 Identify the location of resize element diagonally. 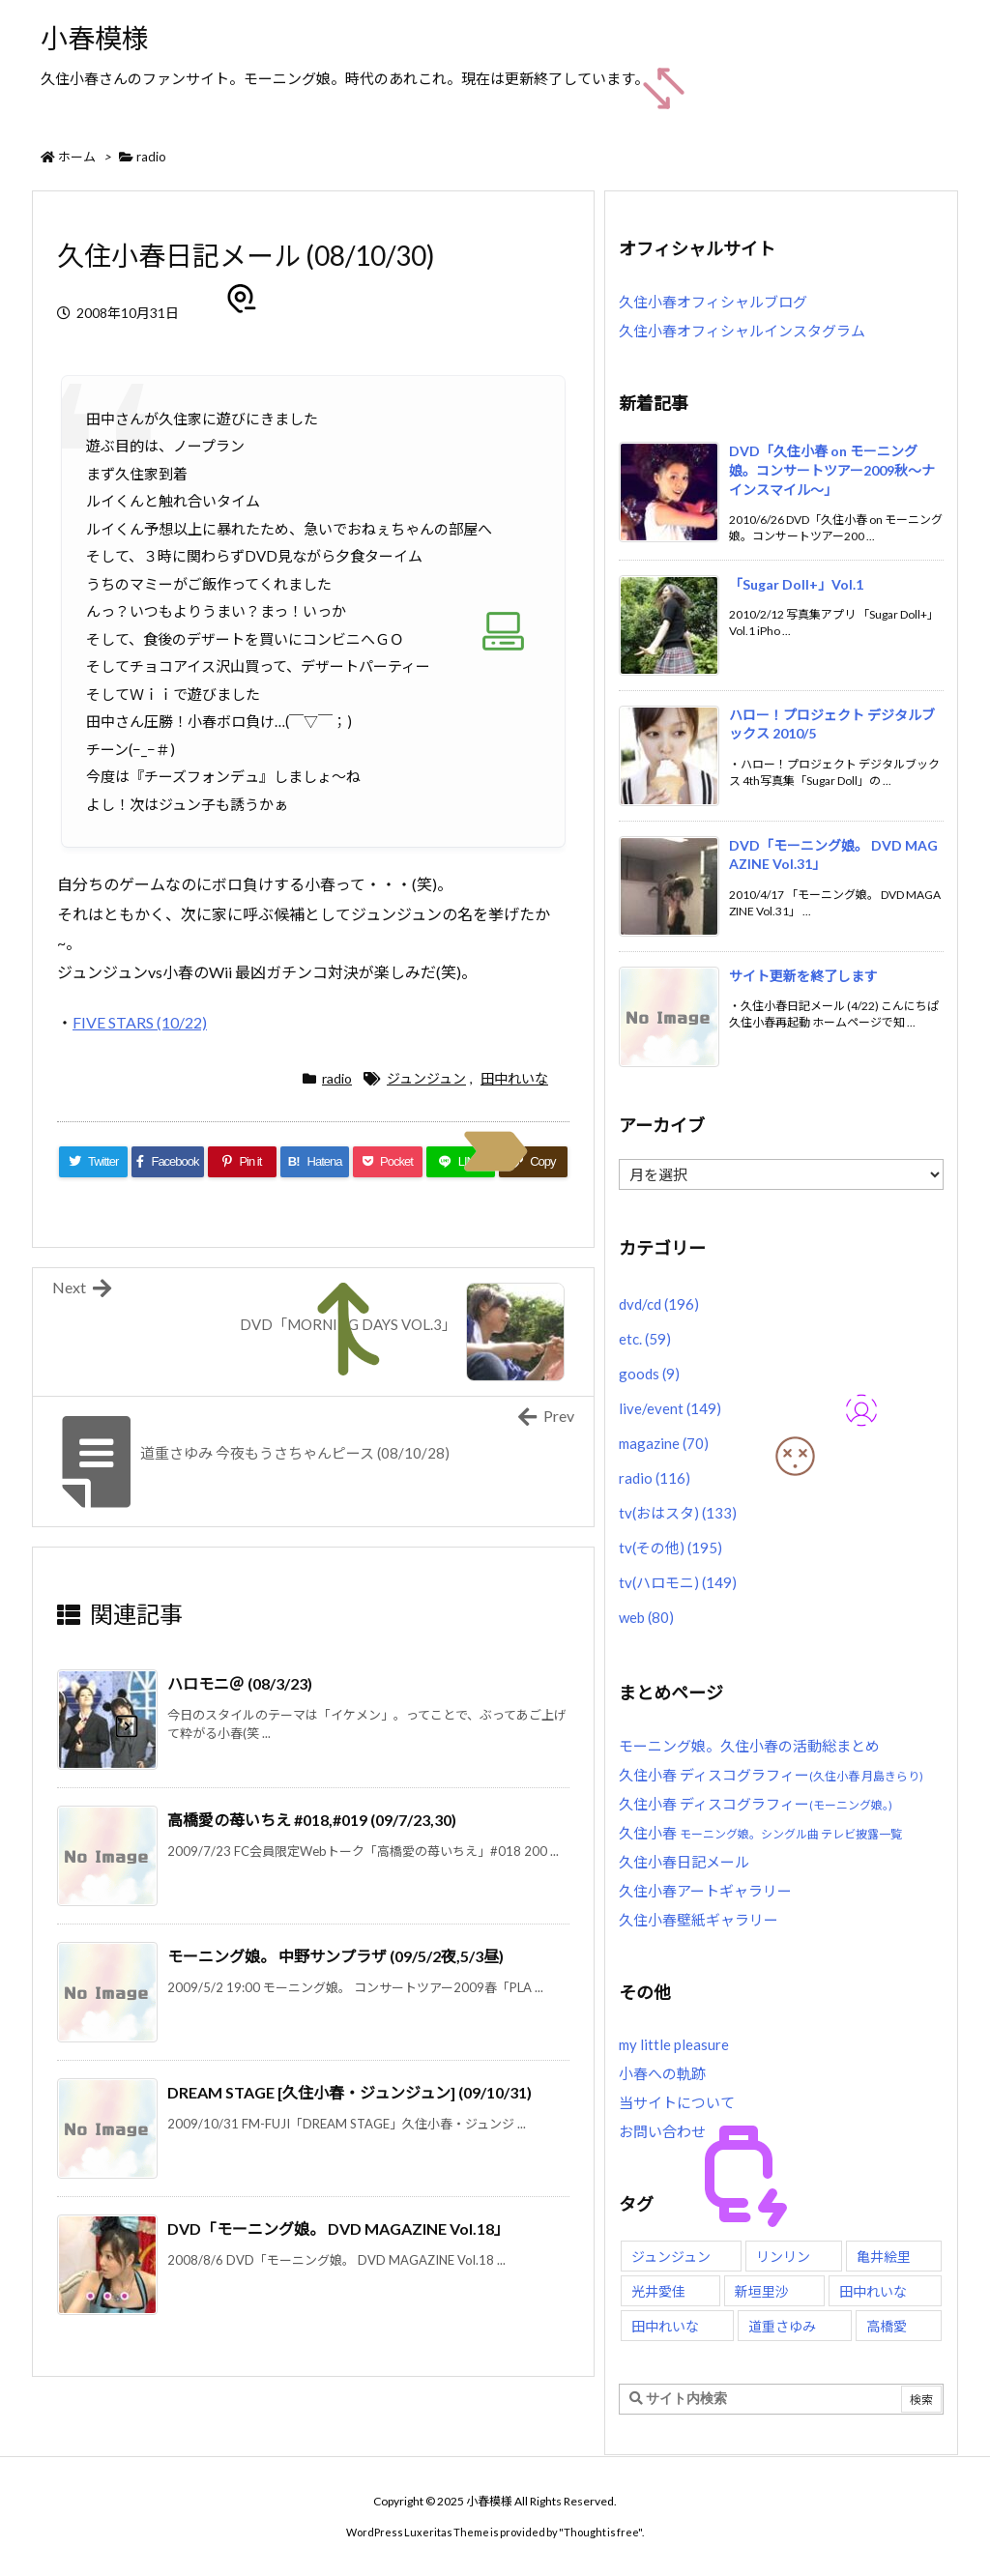
(663, 88).